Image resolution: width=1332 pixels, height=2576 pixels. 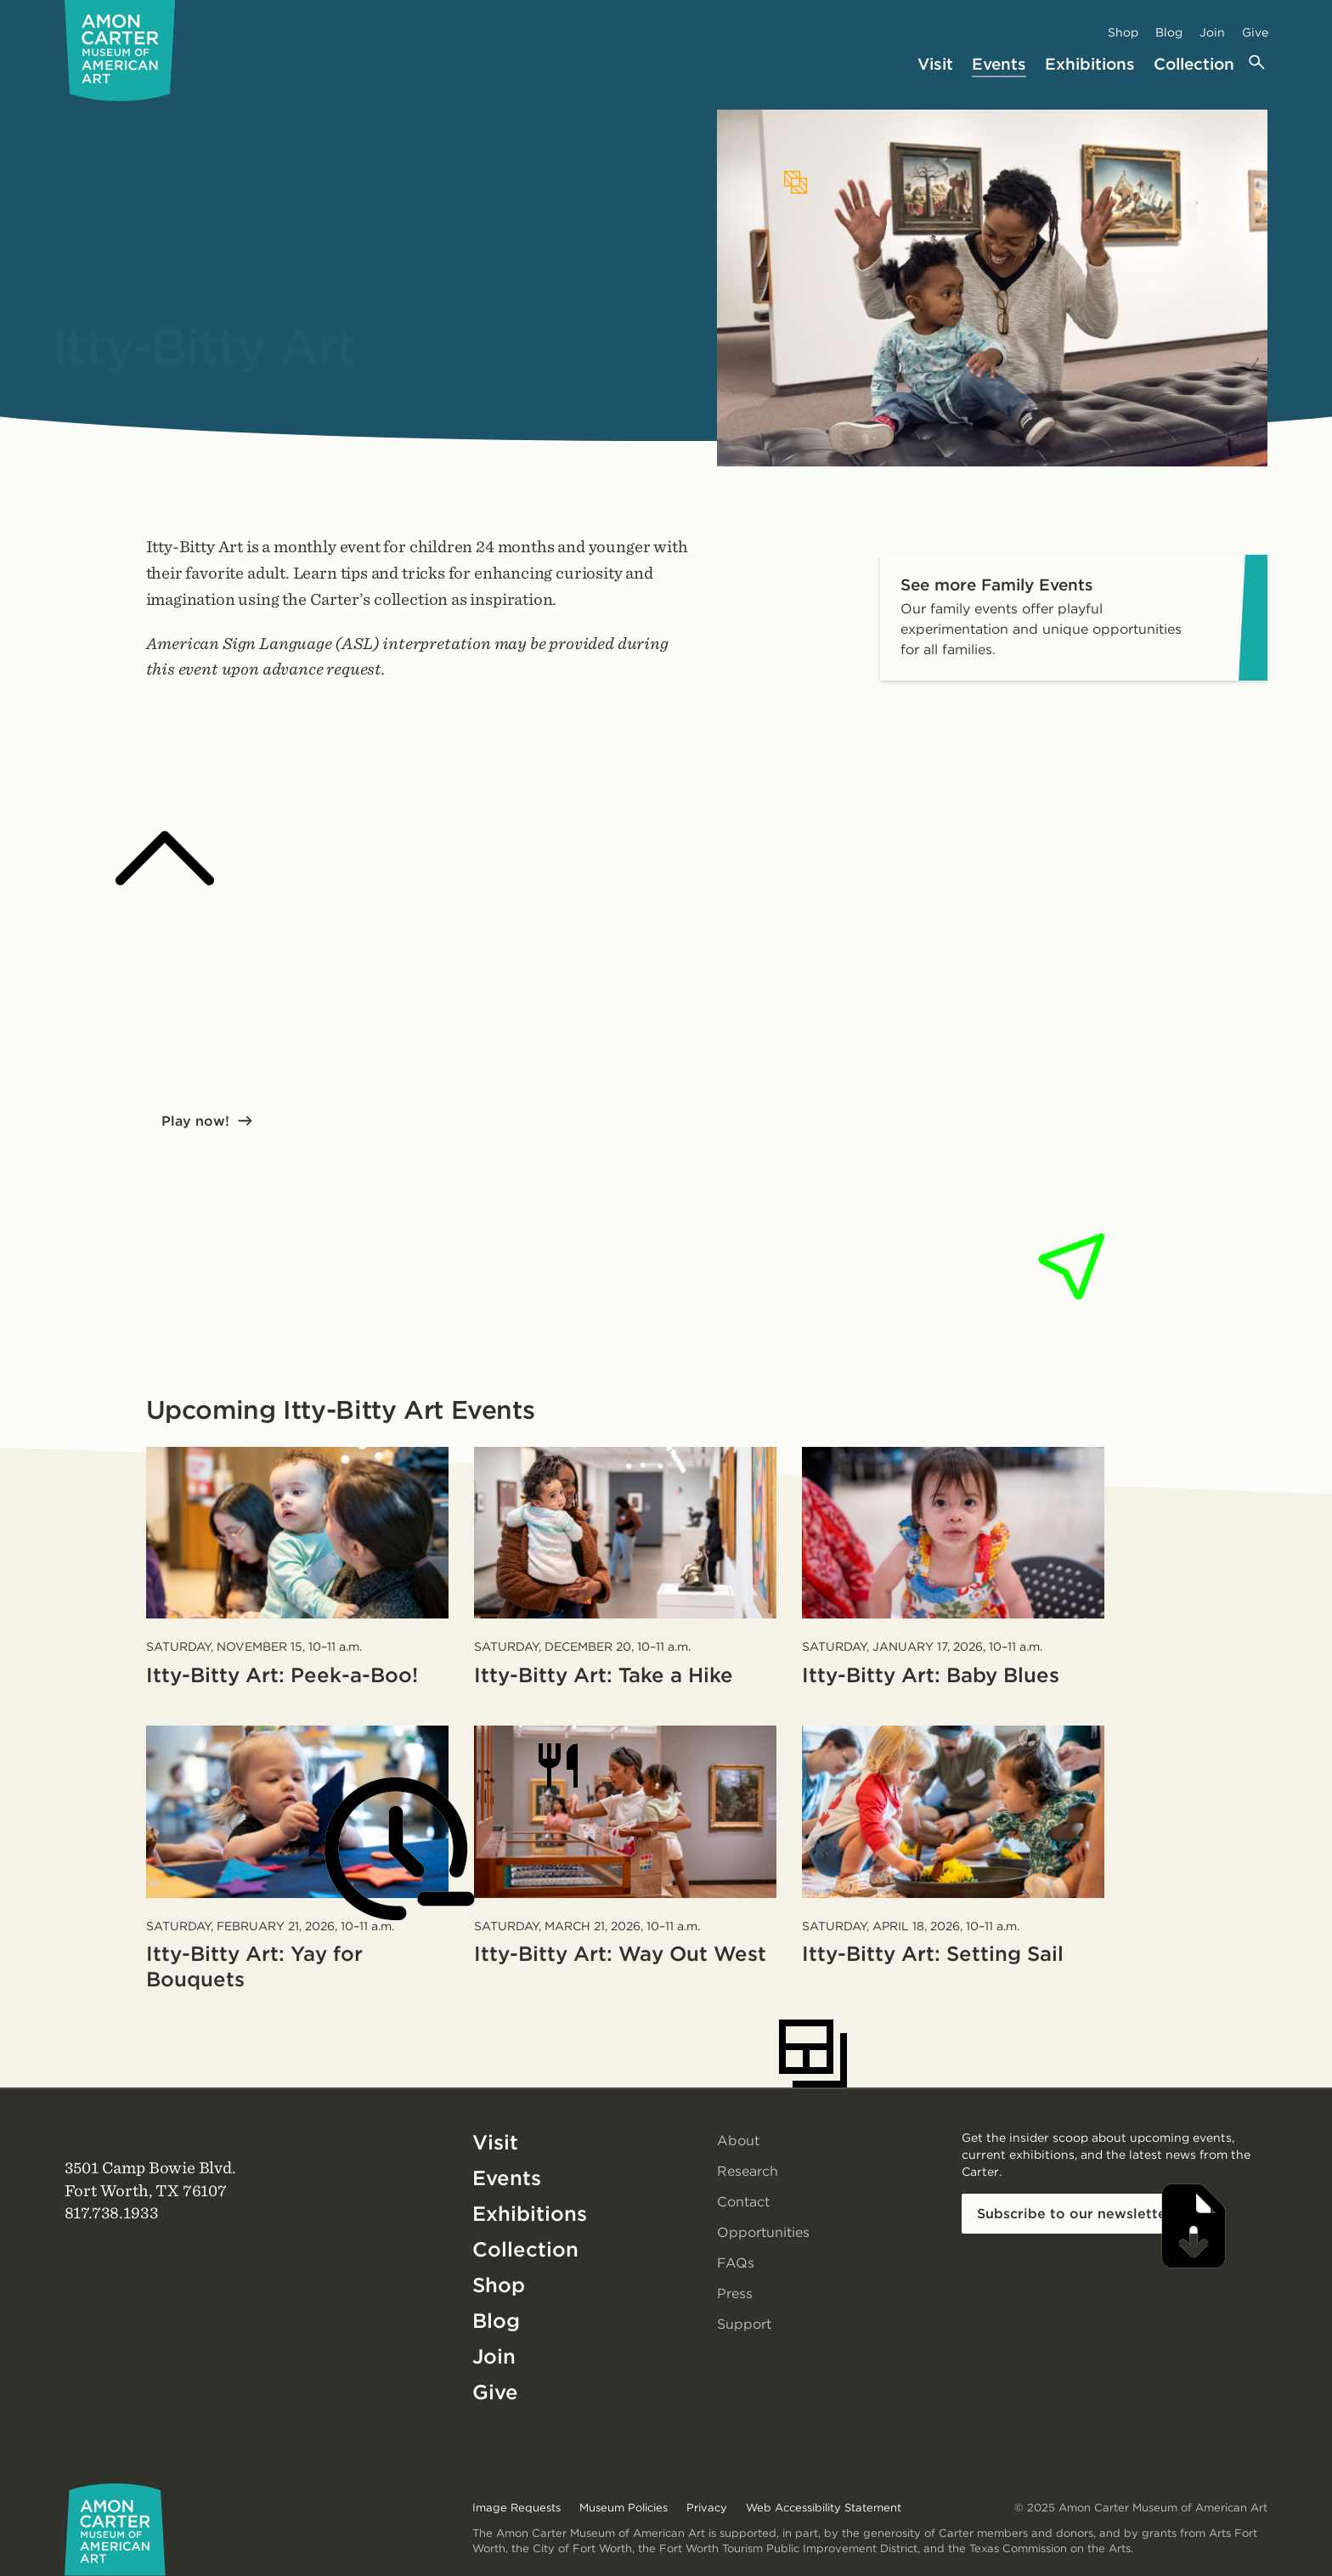 I want to click on collapse or minimize a panel, so click(x=165, y=885).